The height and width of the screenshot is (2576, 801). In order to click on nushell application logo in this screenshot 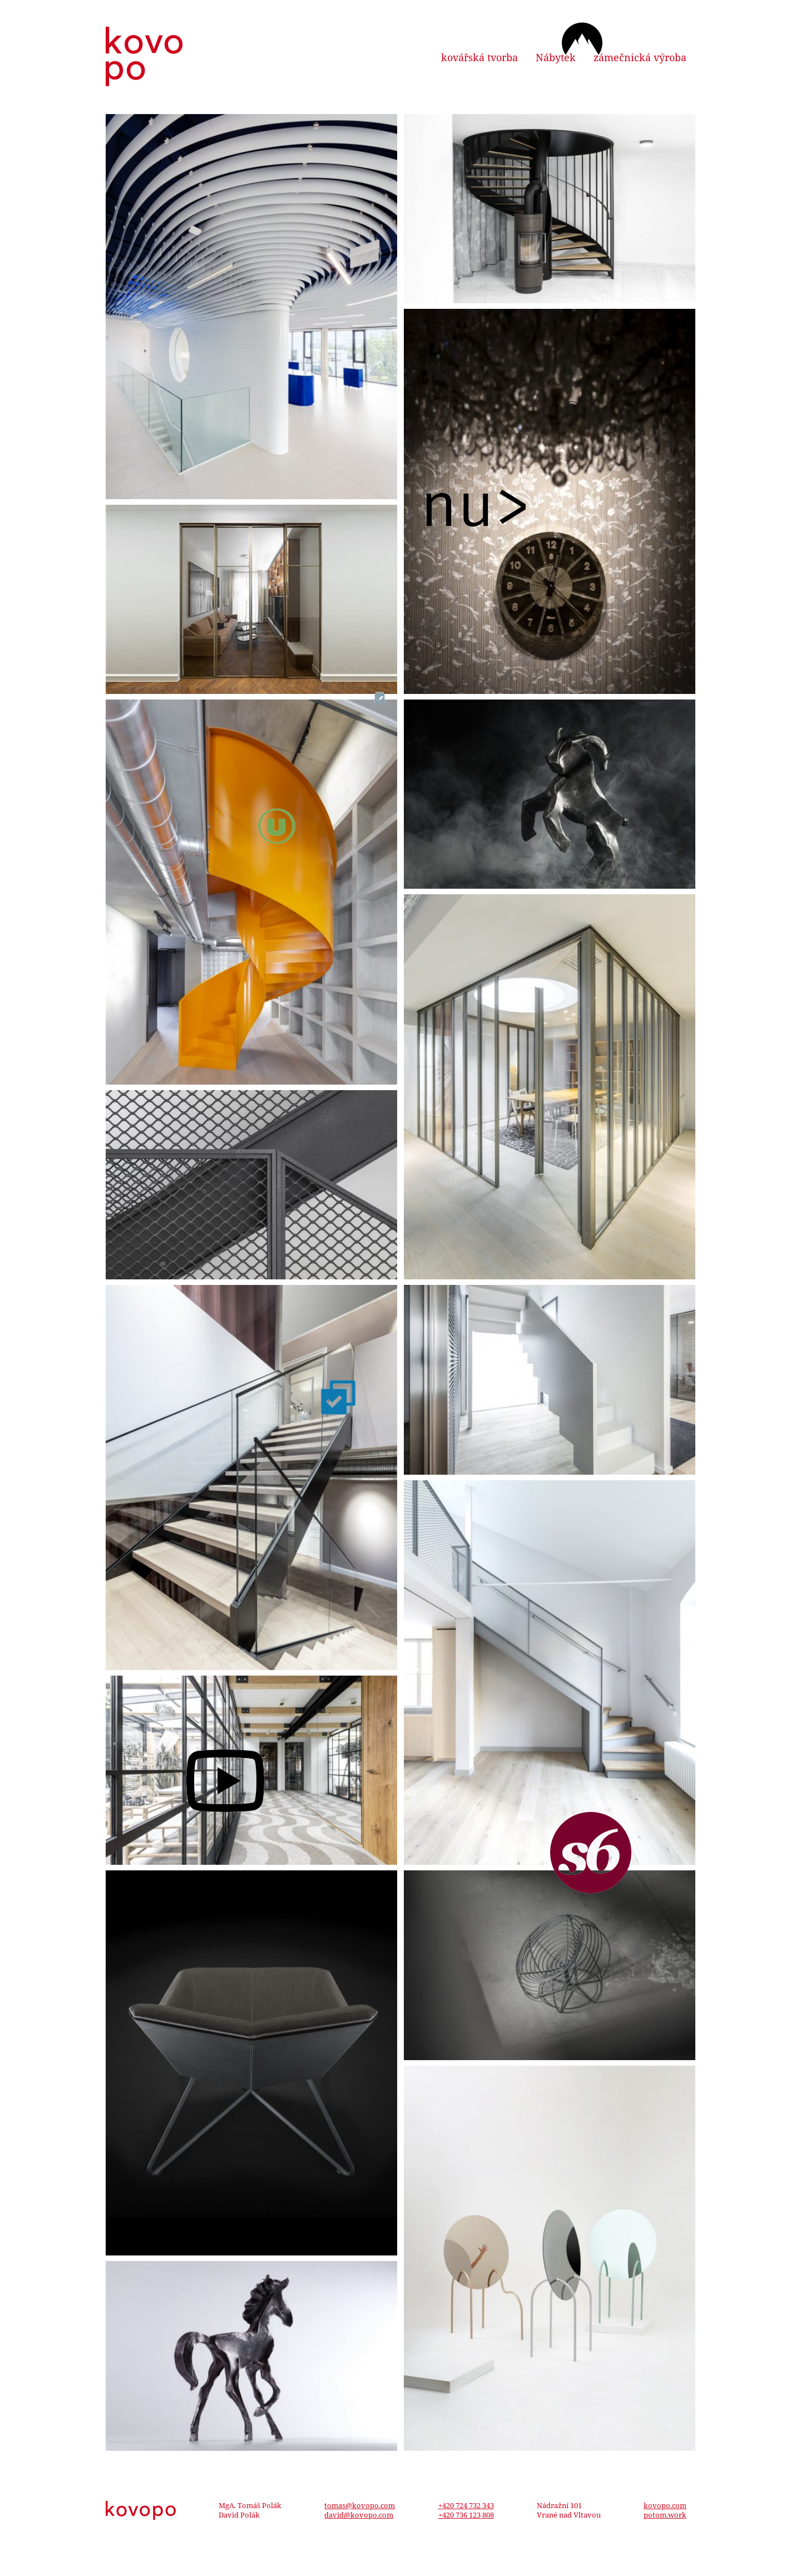, I will do `click(476, 508)`.